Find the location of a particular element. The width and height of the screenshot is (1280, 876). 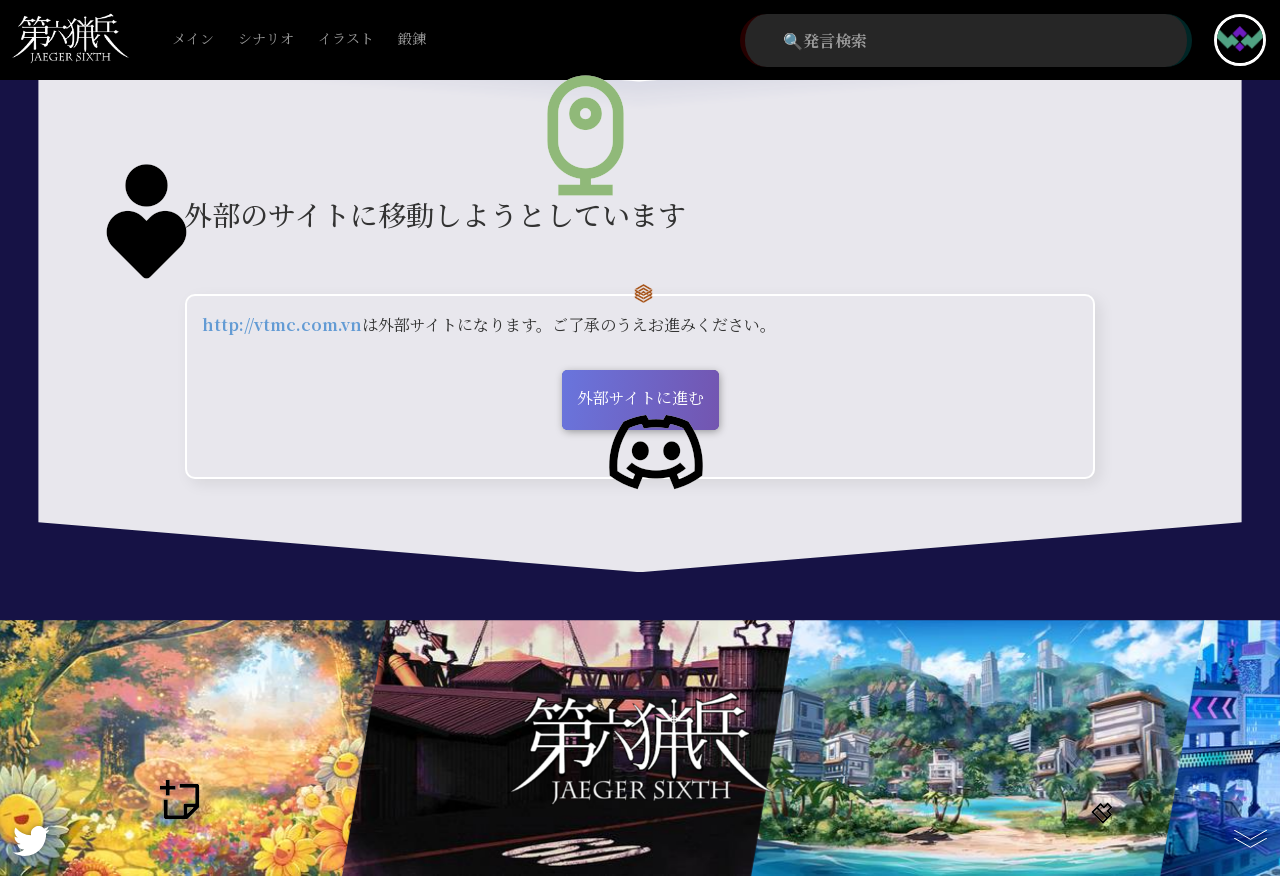

access brush or painting tools is located at coordinates (1102, 812).